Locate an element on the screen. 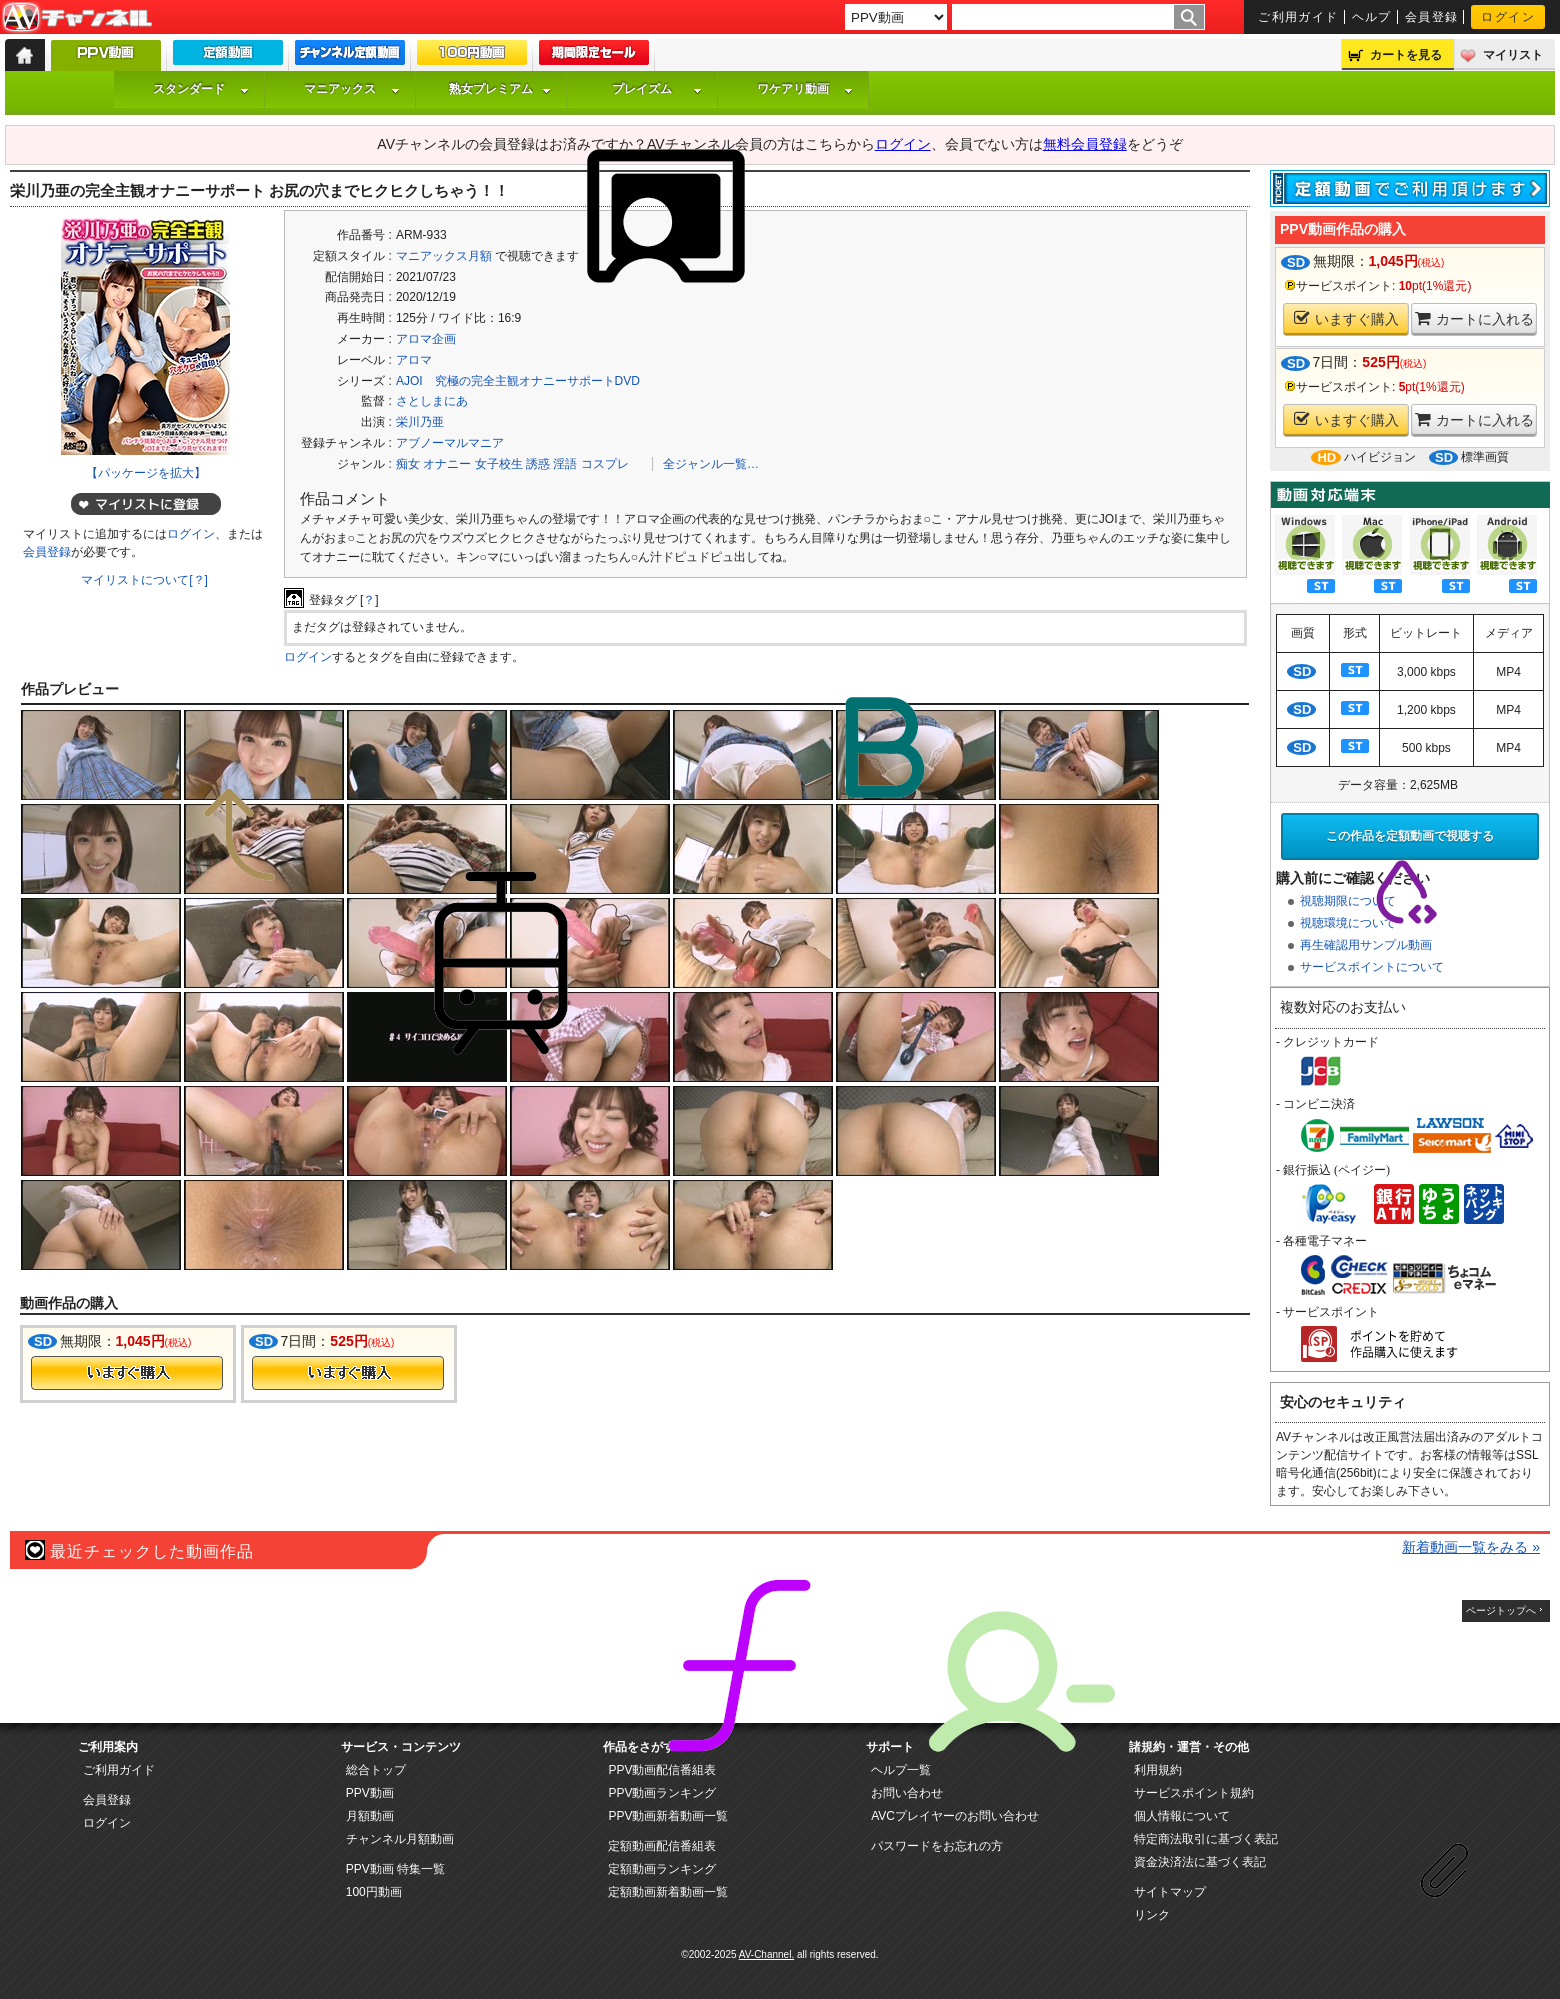 Image resolution: width=1560 pixels, height=1999 pixels. remove a user or contact is located at coordinates (1017, 1687).